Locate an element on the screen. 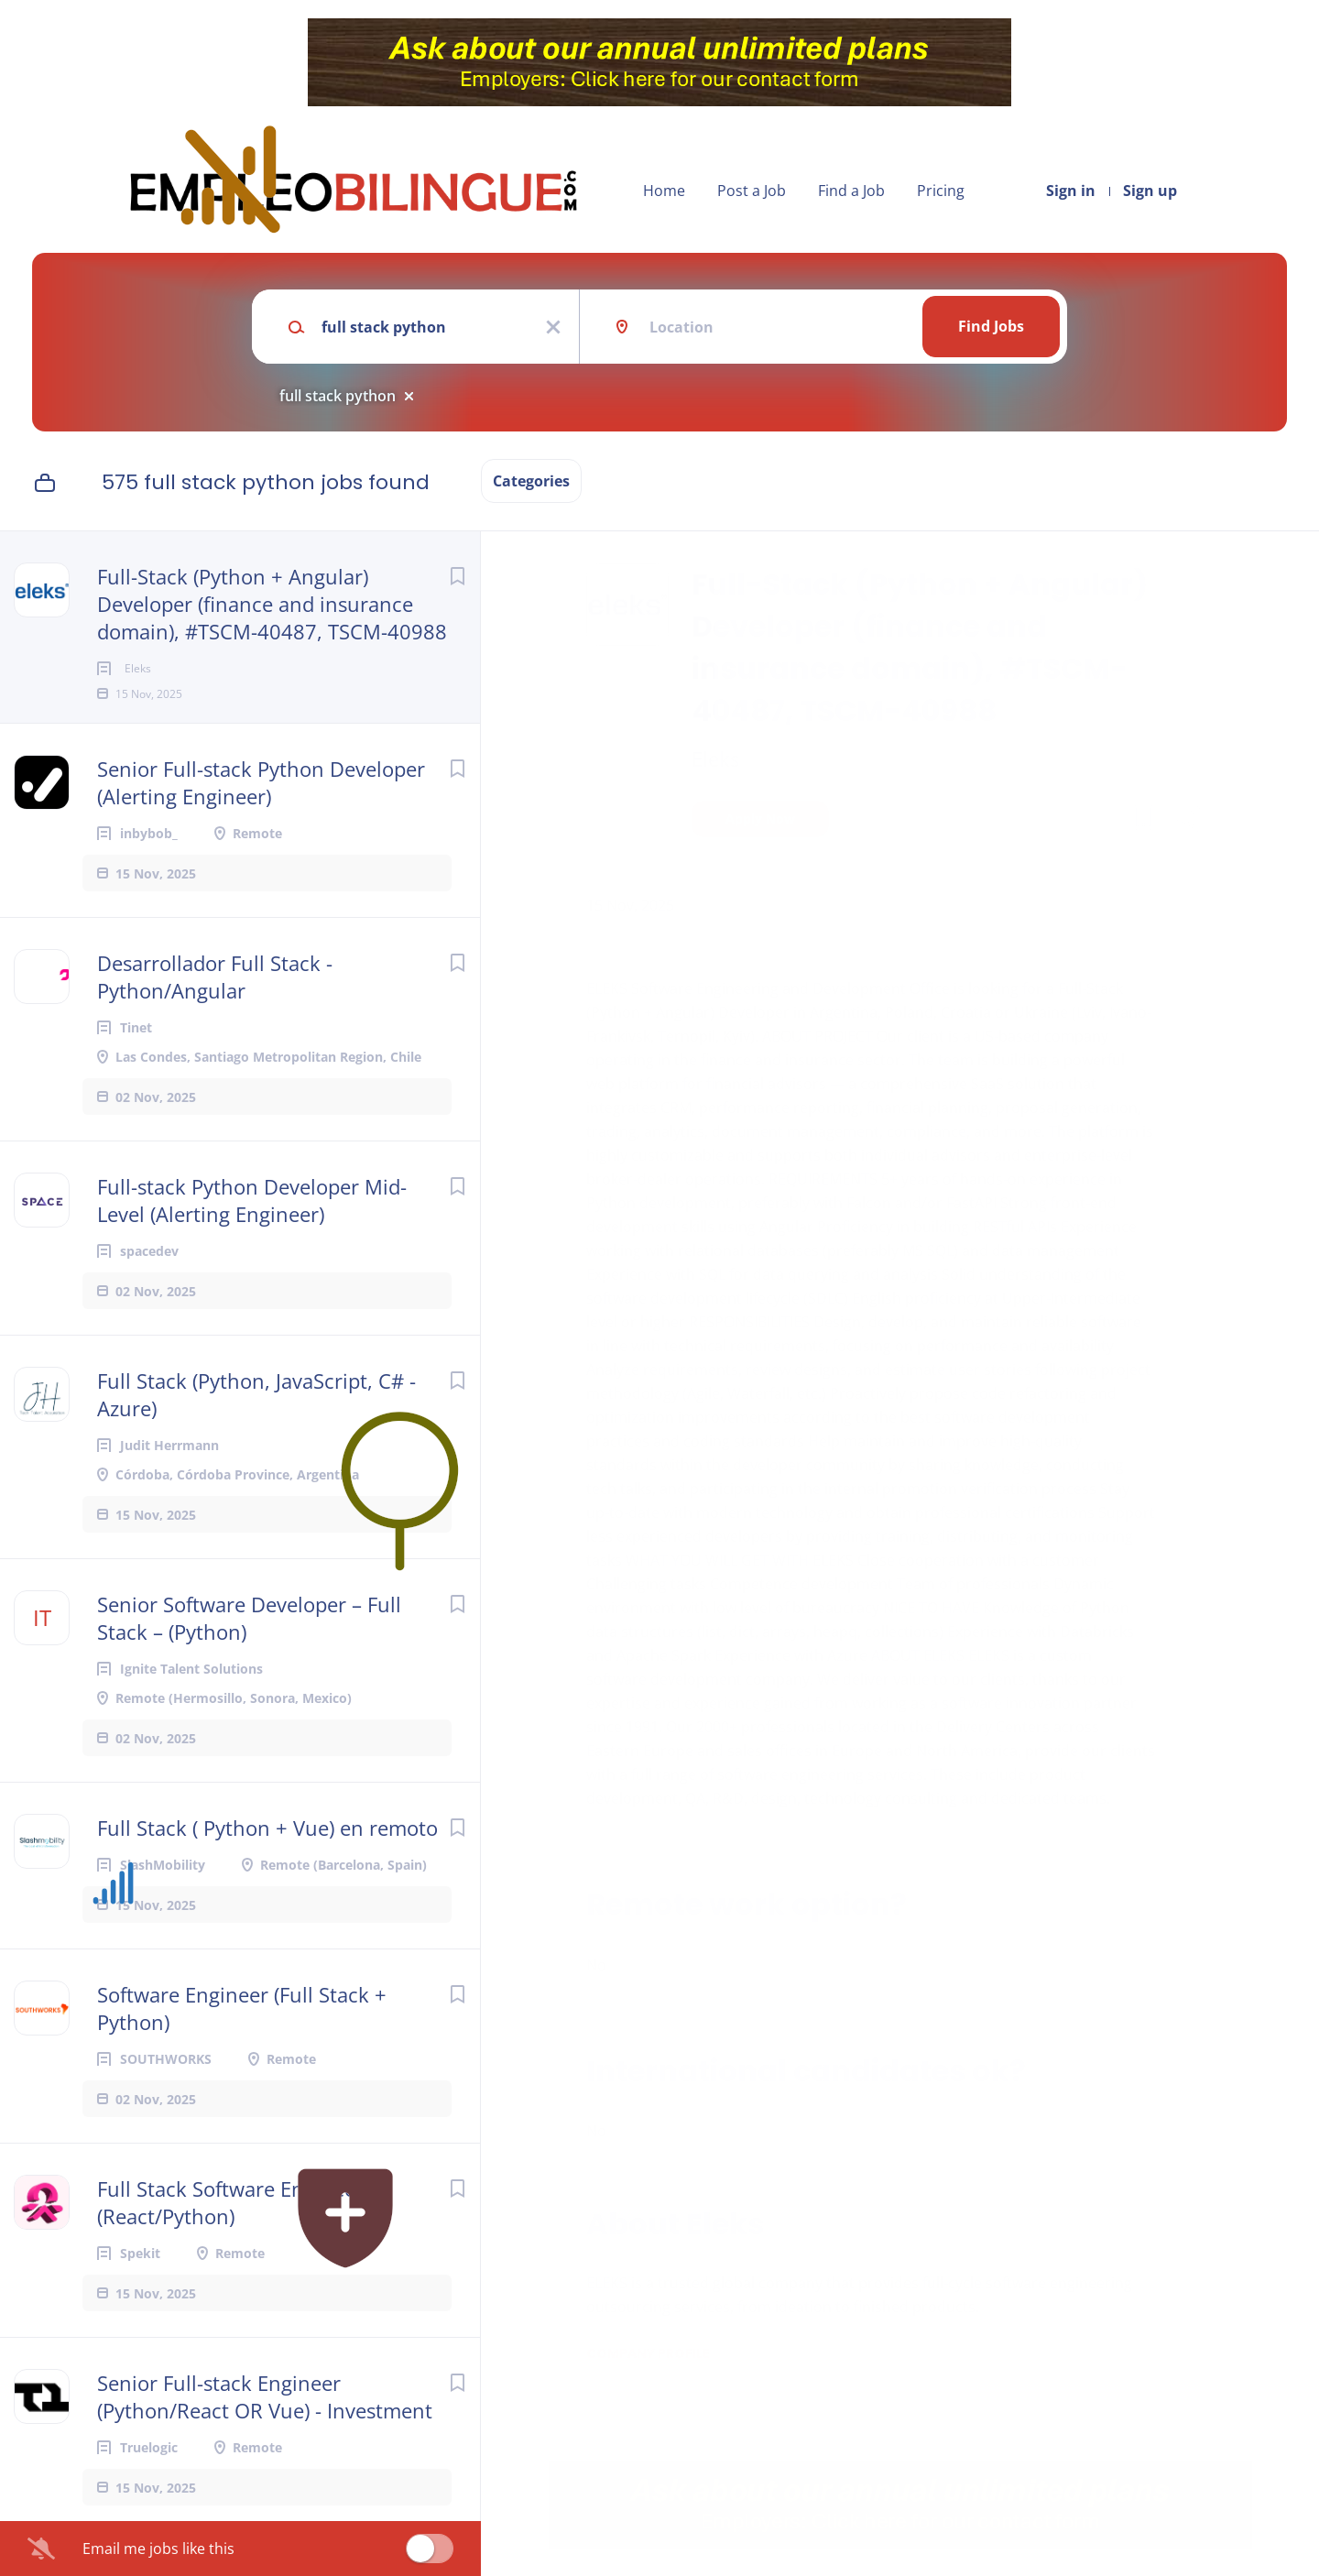  select neuter or non-binary gender option is located at coordinates (399, 1488).